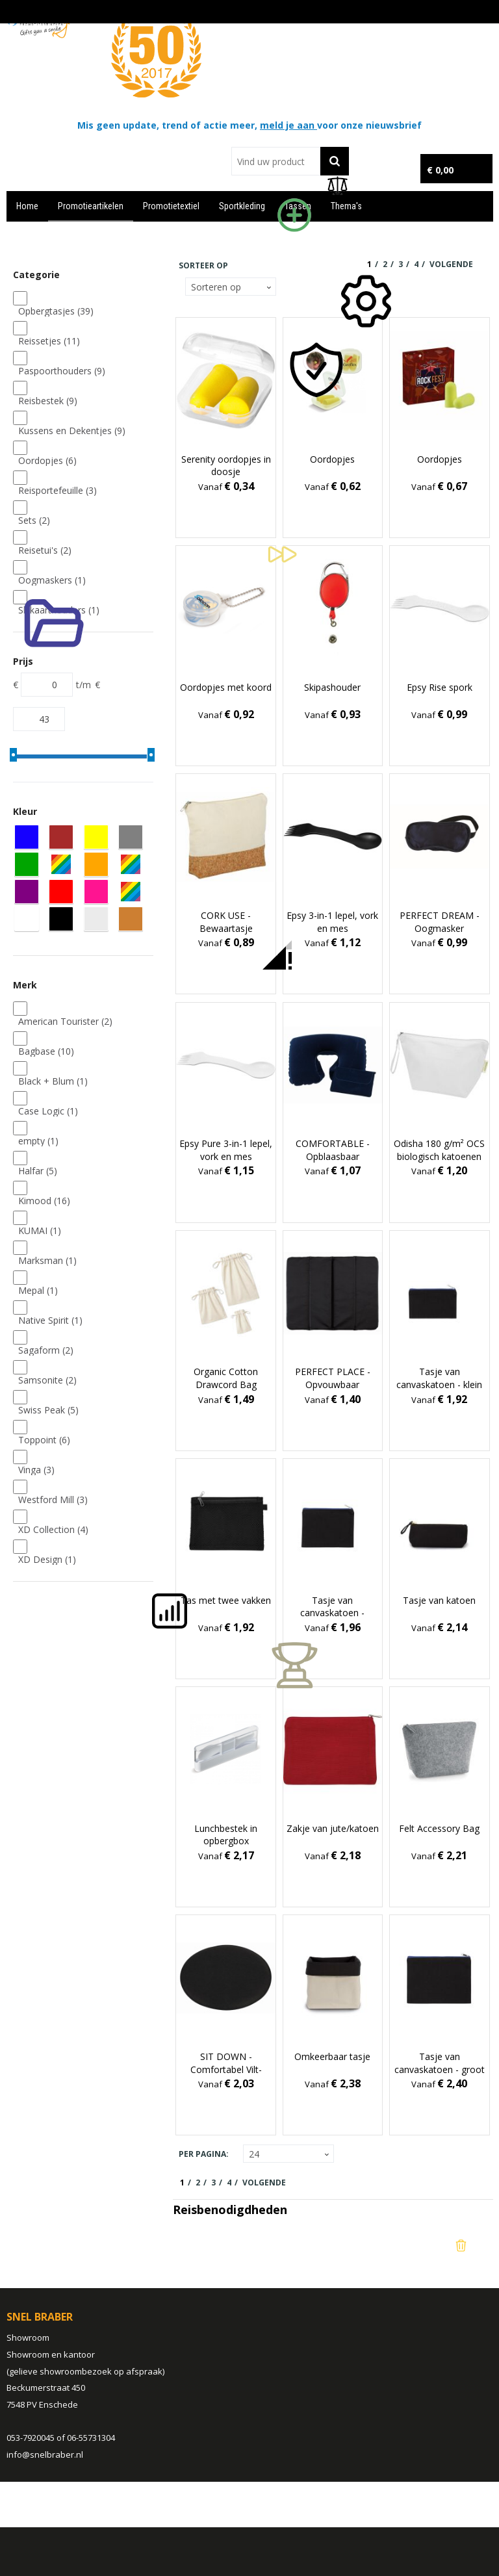 The image size is (499, 2576). I want to click on open folder to view contents, so click(53, 625).